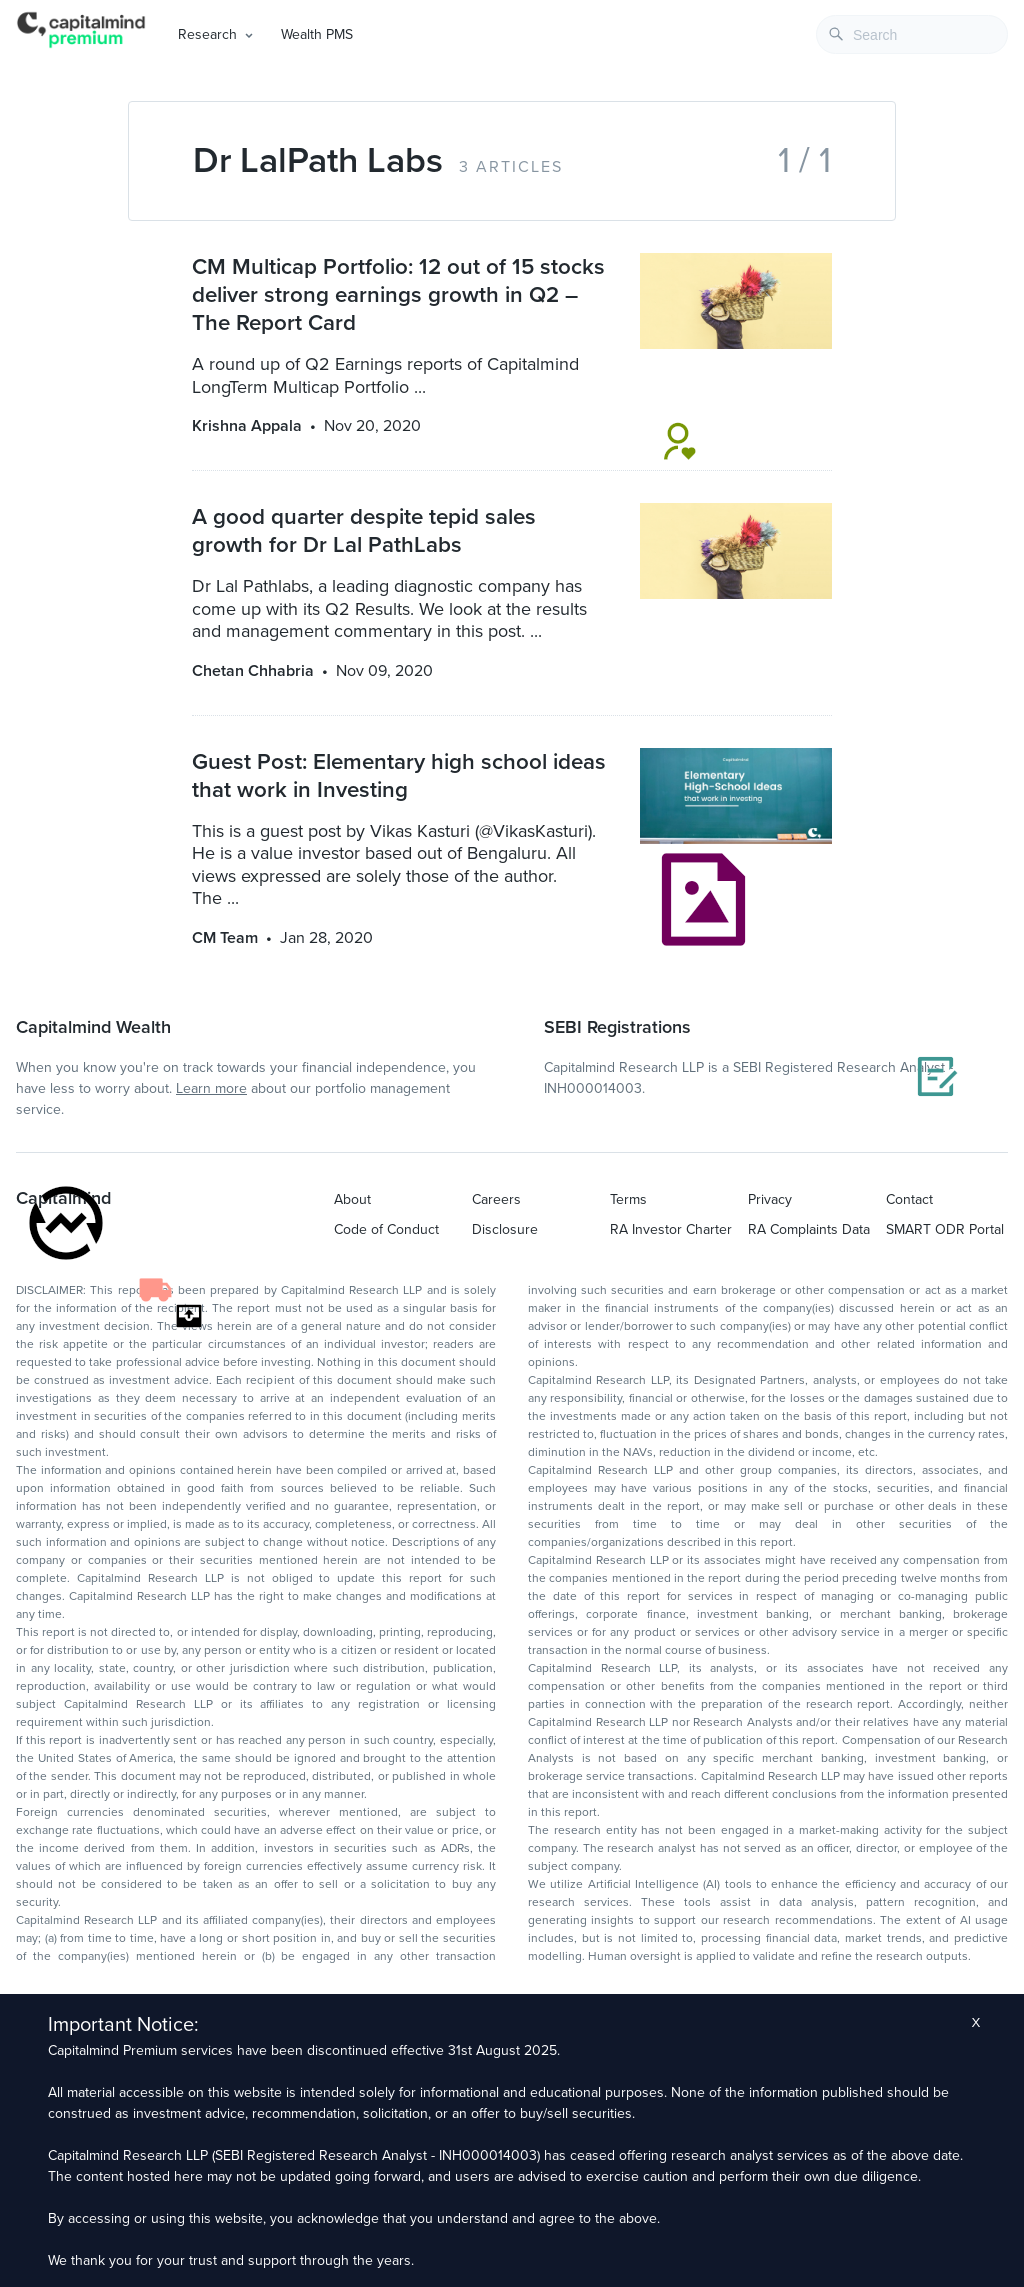 The image size is (1024, 2287). I want to click on view your favorite contacts, so click(678, 442).